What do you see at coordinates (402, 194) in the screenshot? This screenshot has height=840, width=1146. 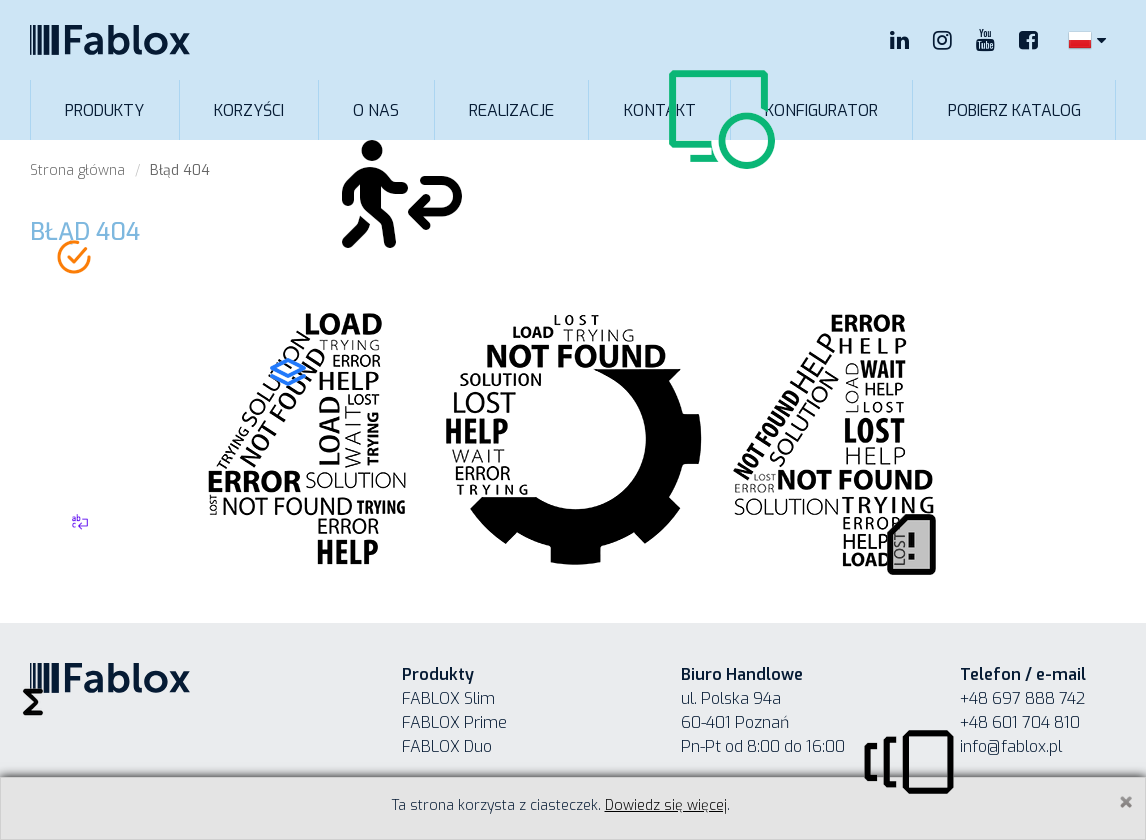 I see `return to starting point of walking route` at bounding box center [402, 194].